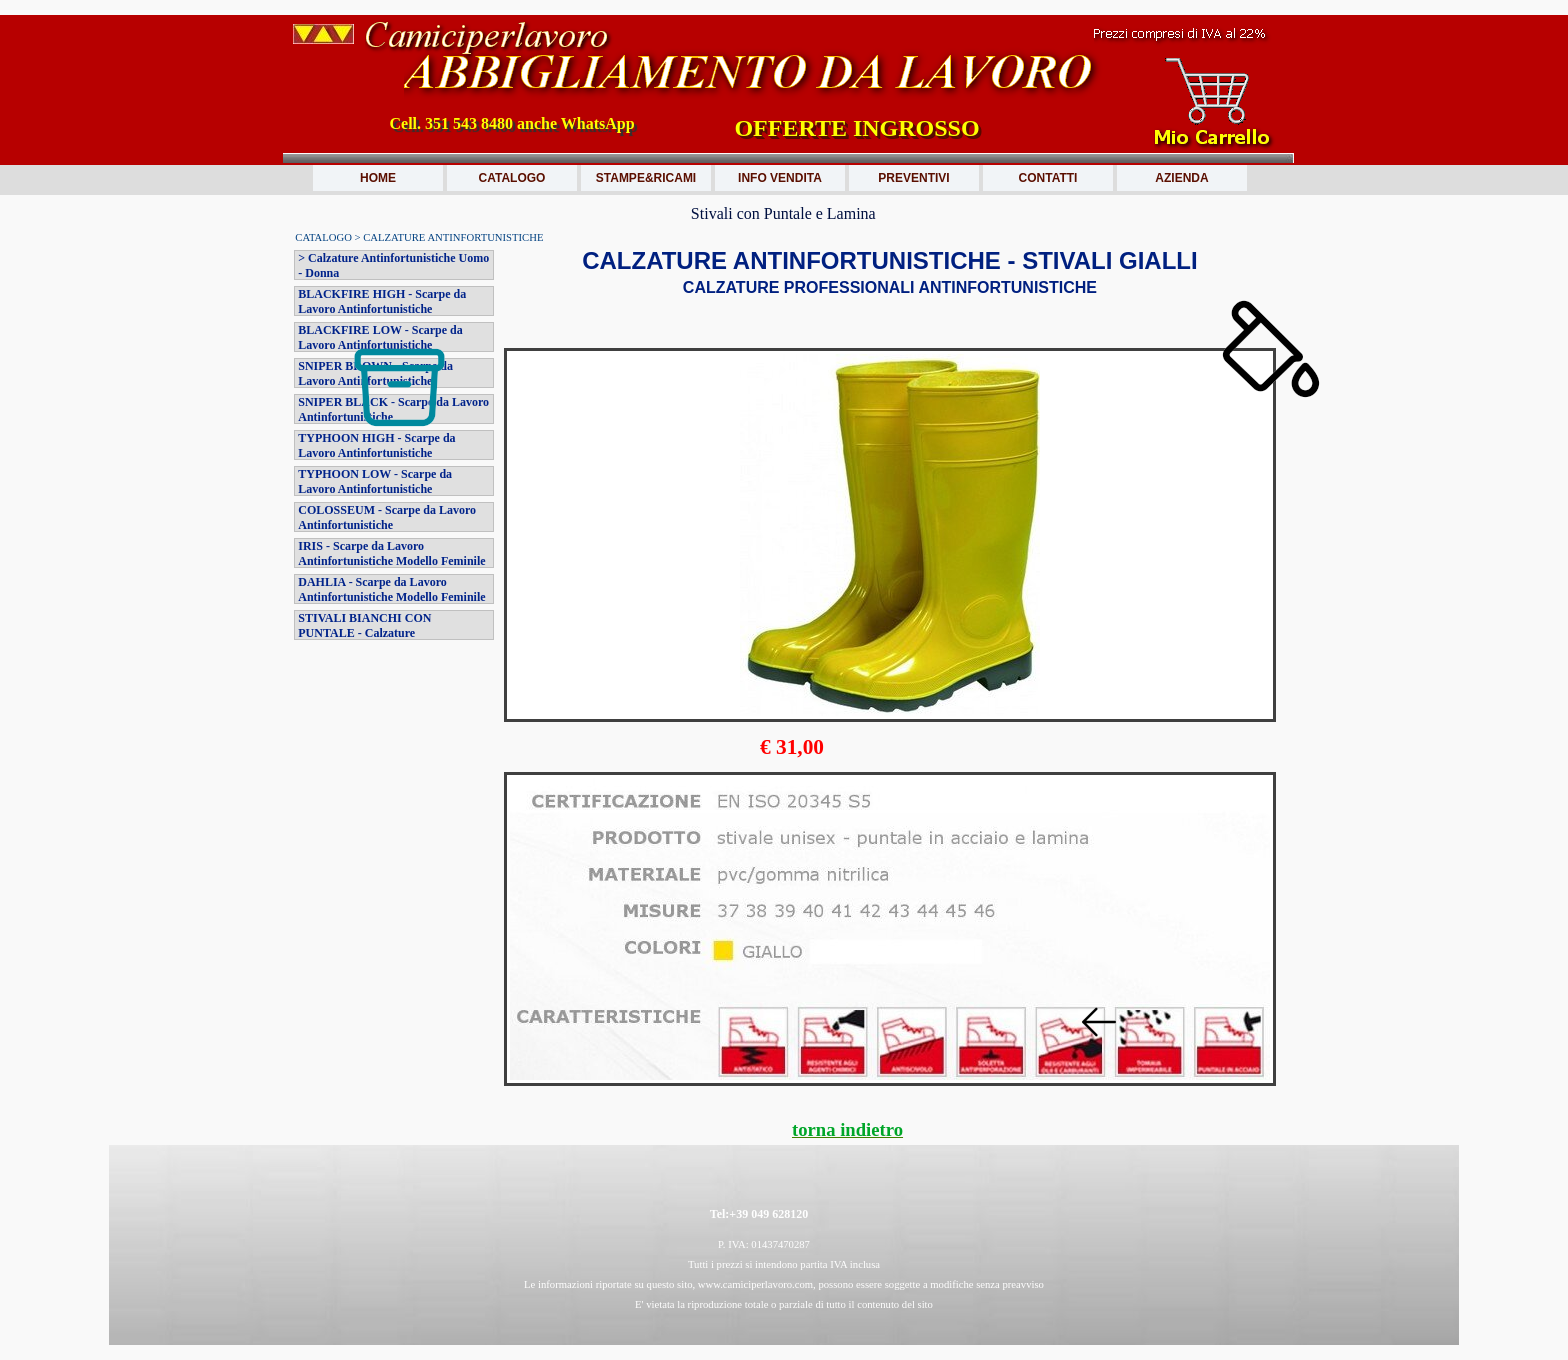 The width and height of the screenshot is (1568, 1360). I want to click on fill an area with color, so click(1271, 349).